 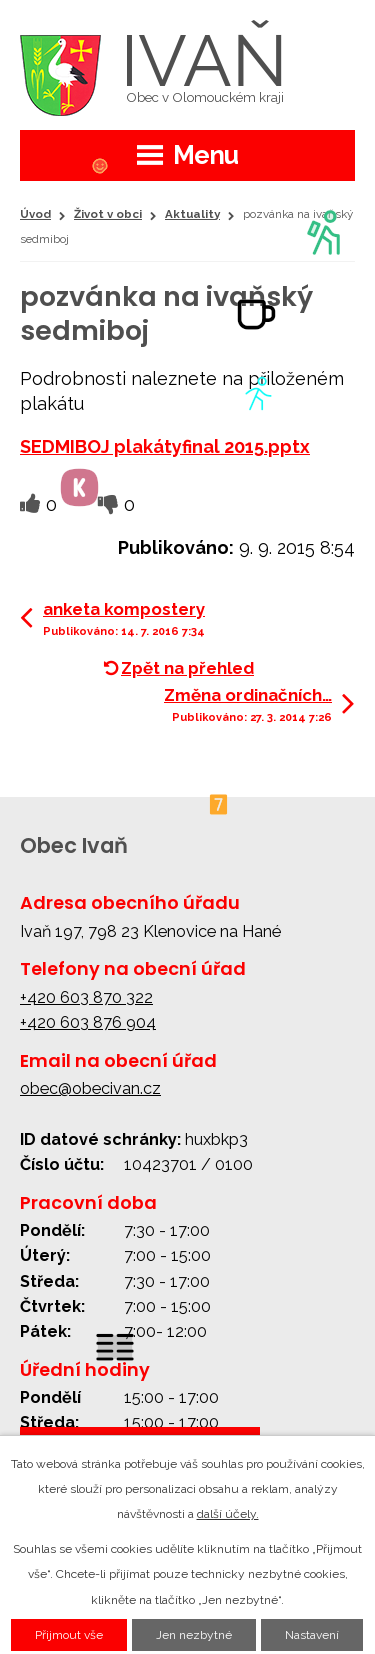 I want to click on access coffee break or pause timer, so click(x=256, y=314).